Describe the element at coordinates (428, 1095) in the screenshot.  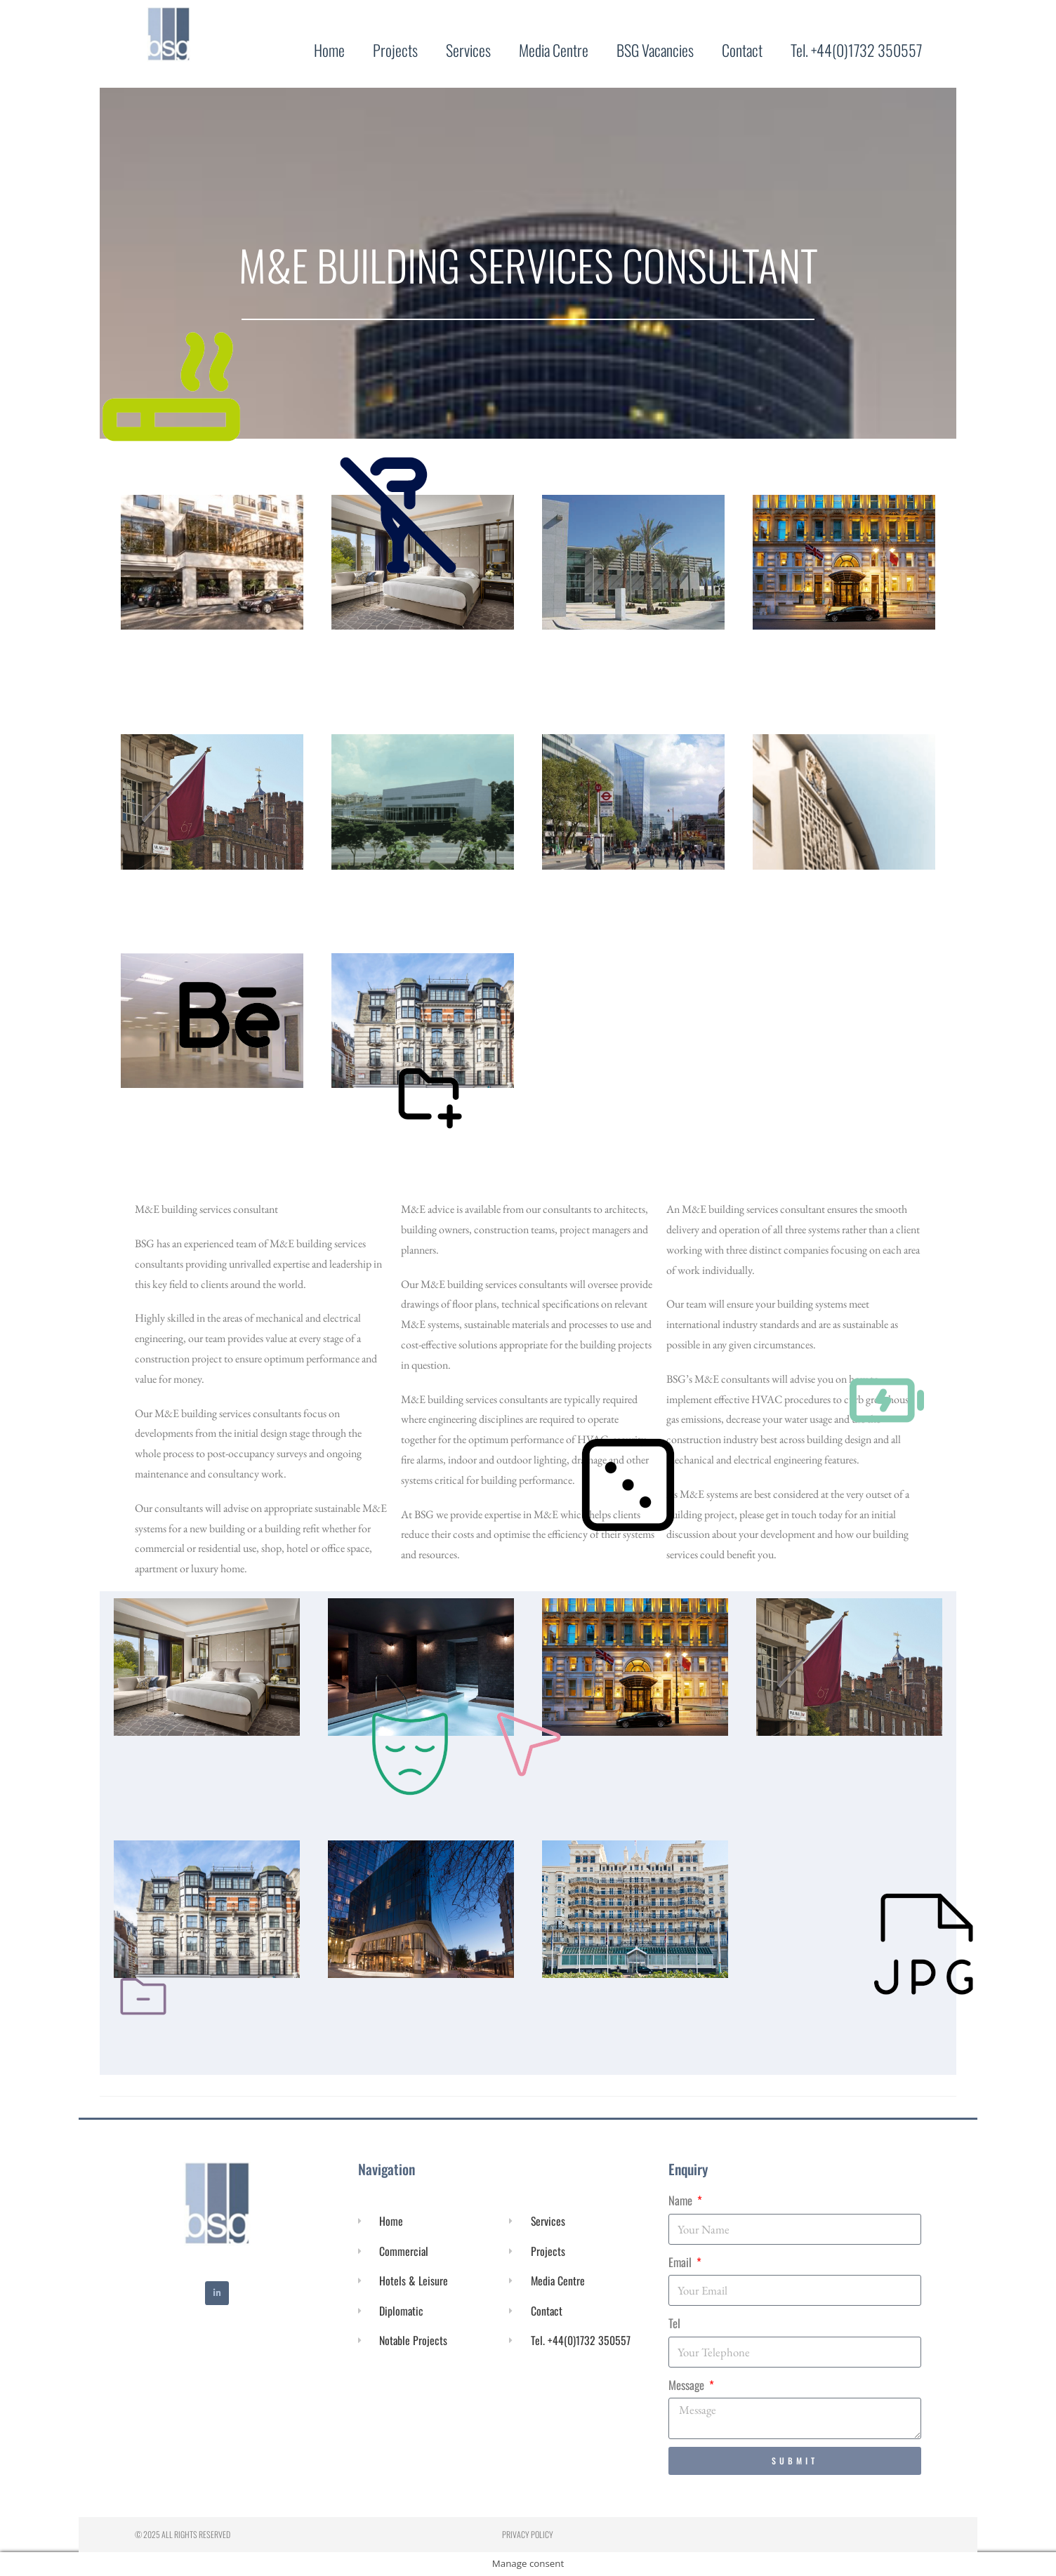
I see `create a new folder` at that location.